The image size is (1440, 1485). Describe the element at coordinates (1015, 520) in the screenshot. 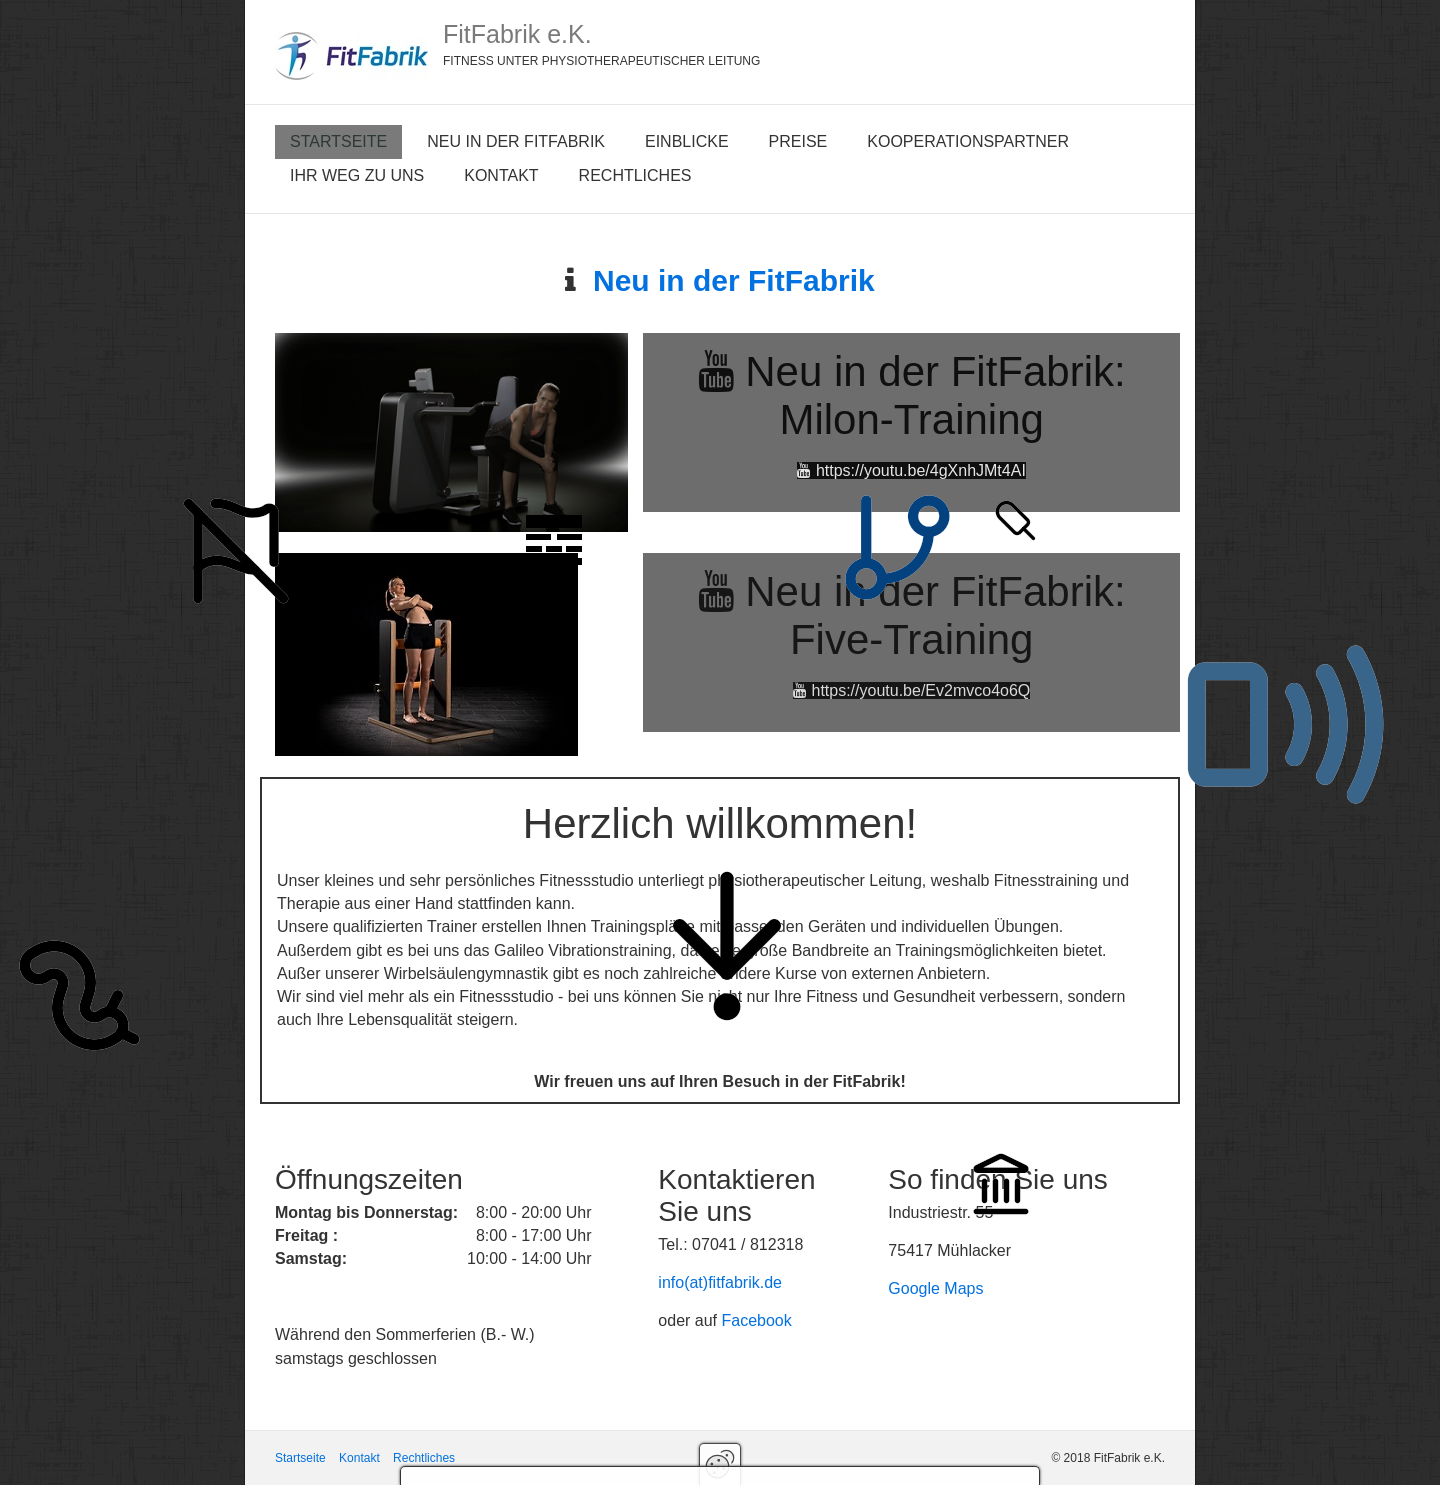

I see `access frozen treats or dessert options` at that location.